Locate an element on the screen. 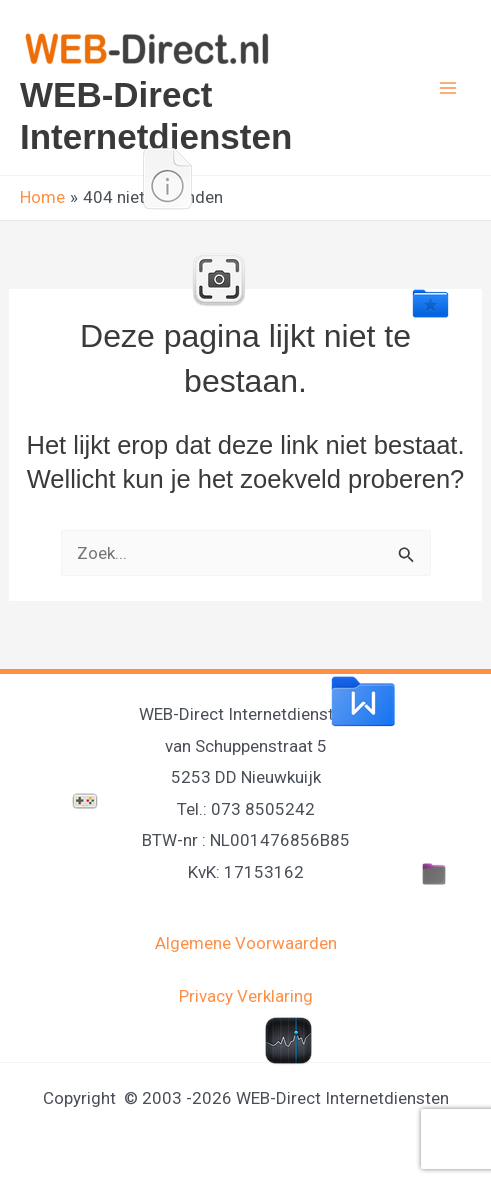  open the stocks app to view market data is located at coordinates (288, 1040).